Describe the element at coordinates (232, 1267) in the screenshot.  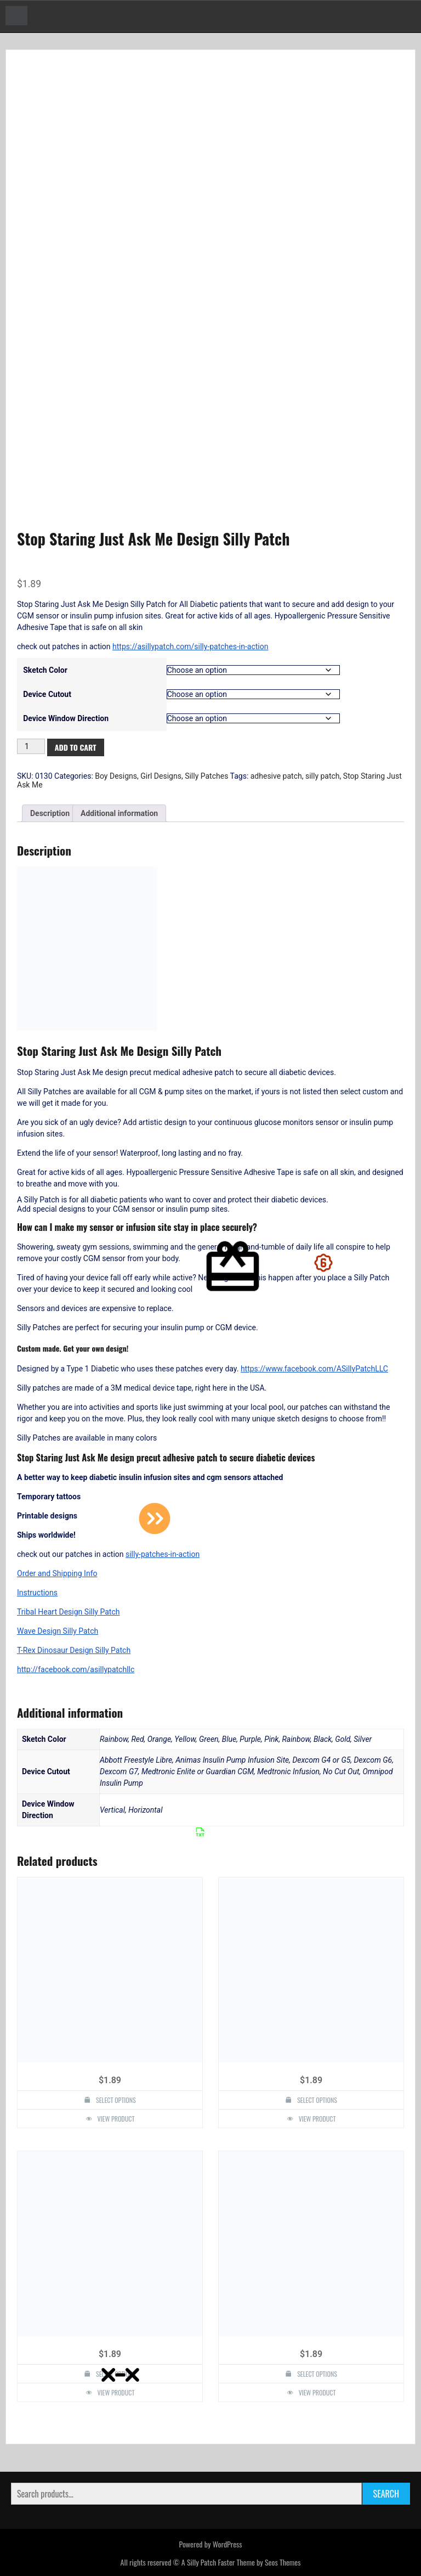
I see `redeem a gift card or voucher` at that location.